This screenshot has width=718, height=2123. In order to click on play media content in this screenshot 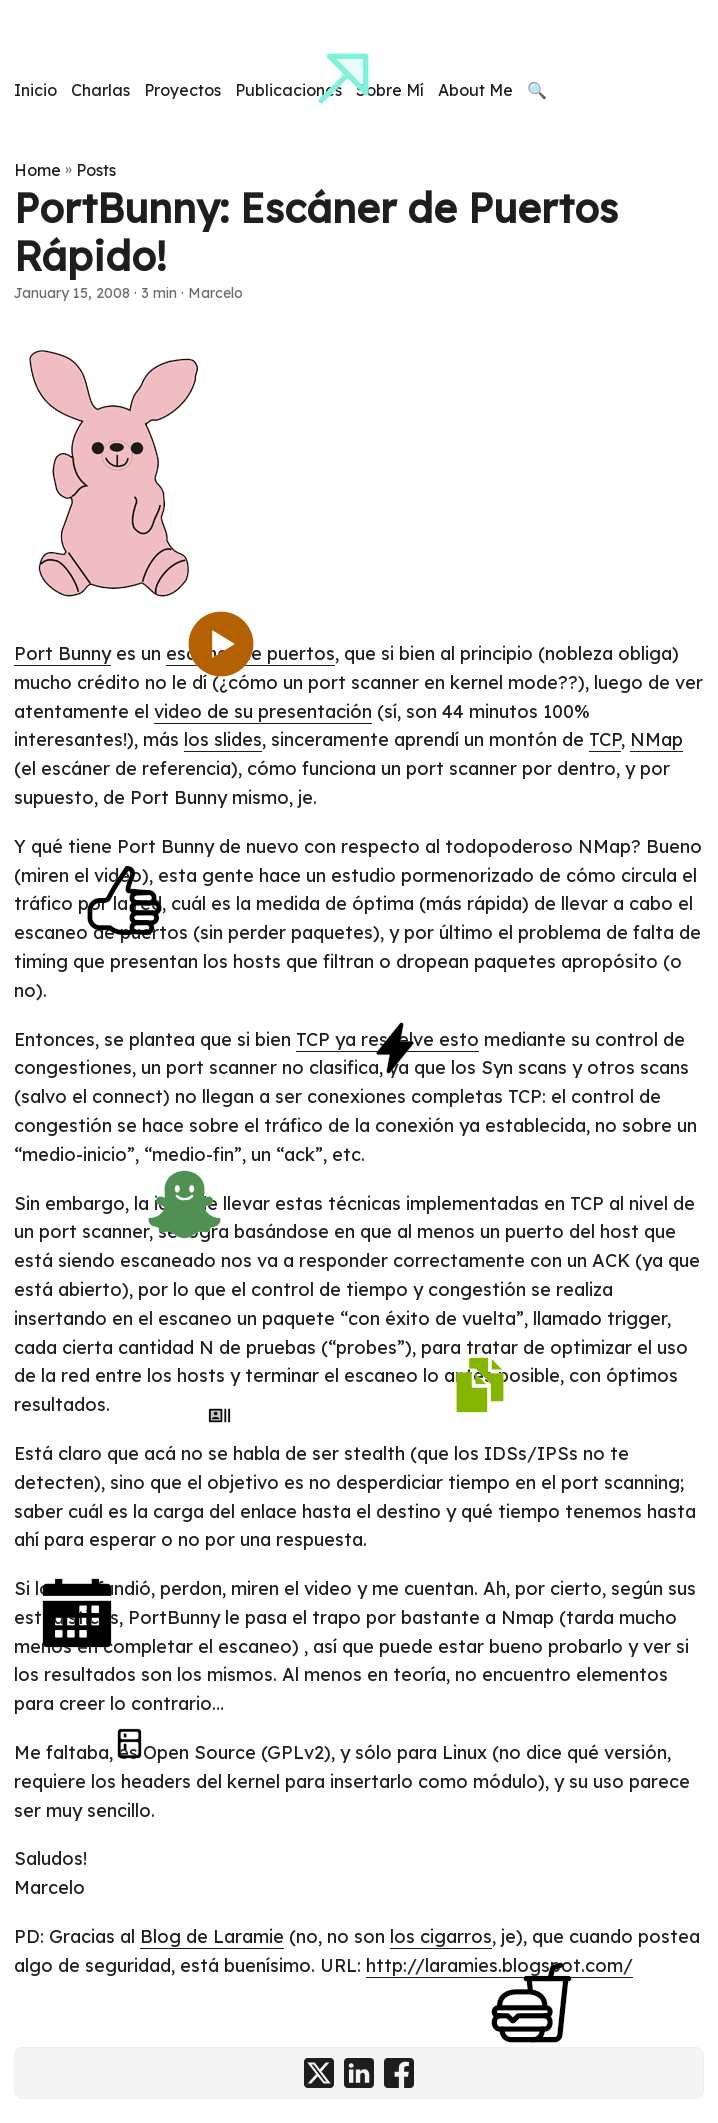, I will do `click(221, 644)`.